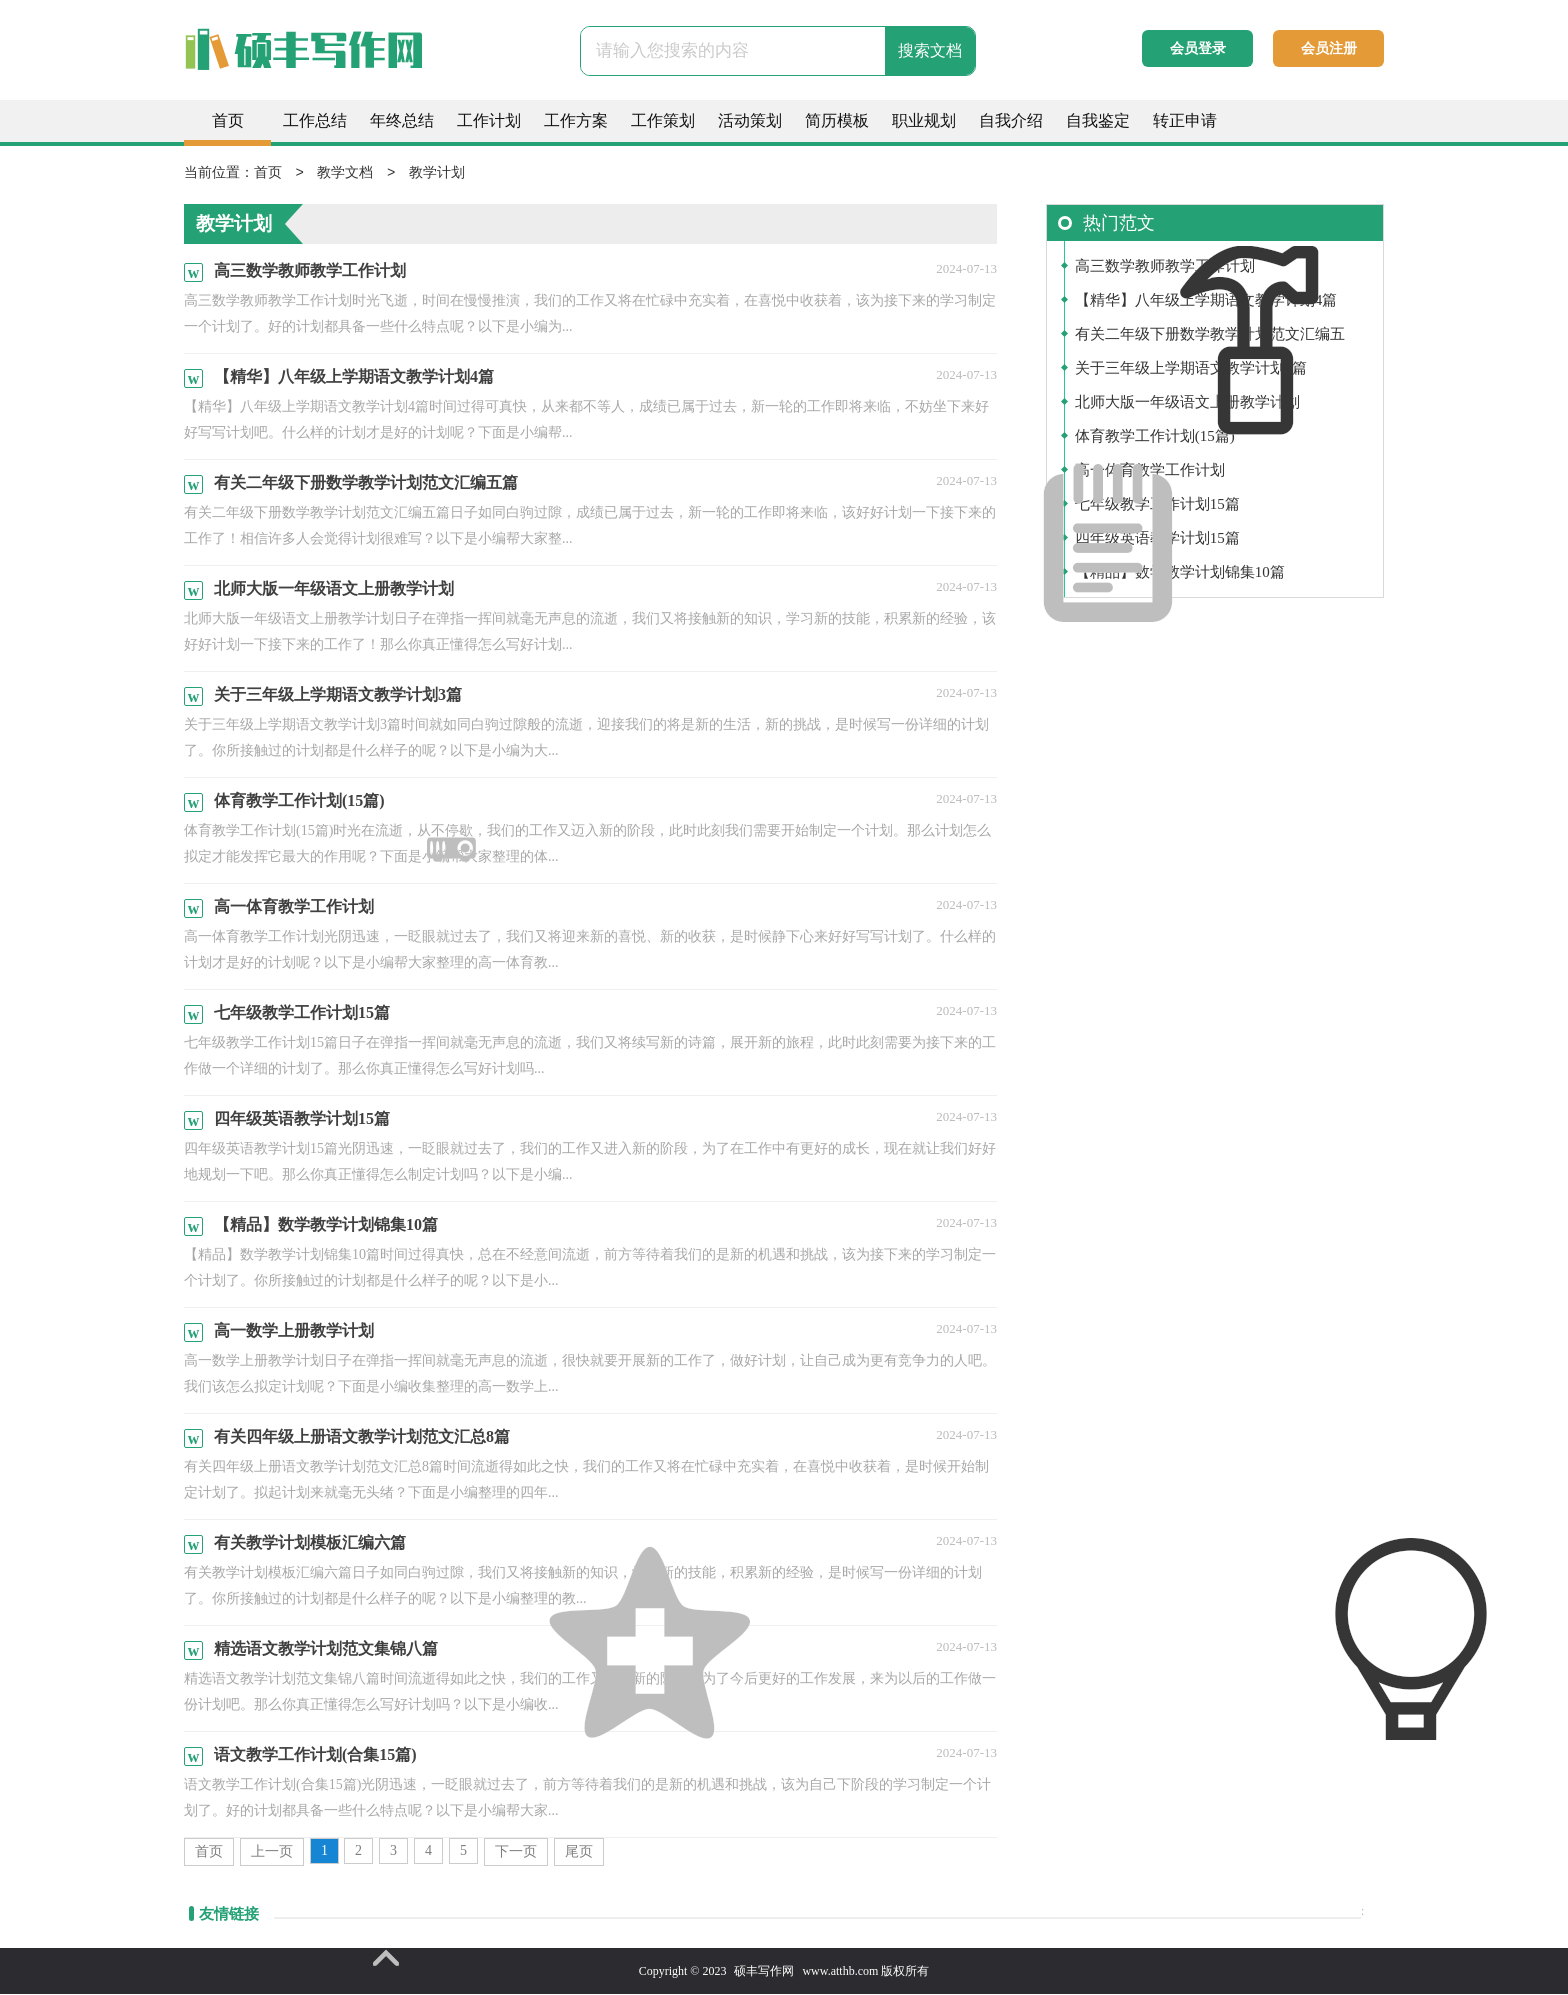  Describe the element at coordinates (1255, 346) in the screenshot. I see `access developer tools` at that location.